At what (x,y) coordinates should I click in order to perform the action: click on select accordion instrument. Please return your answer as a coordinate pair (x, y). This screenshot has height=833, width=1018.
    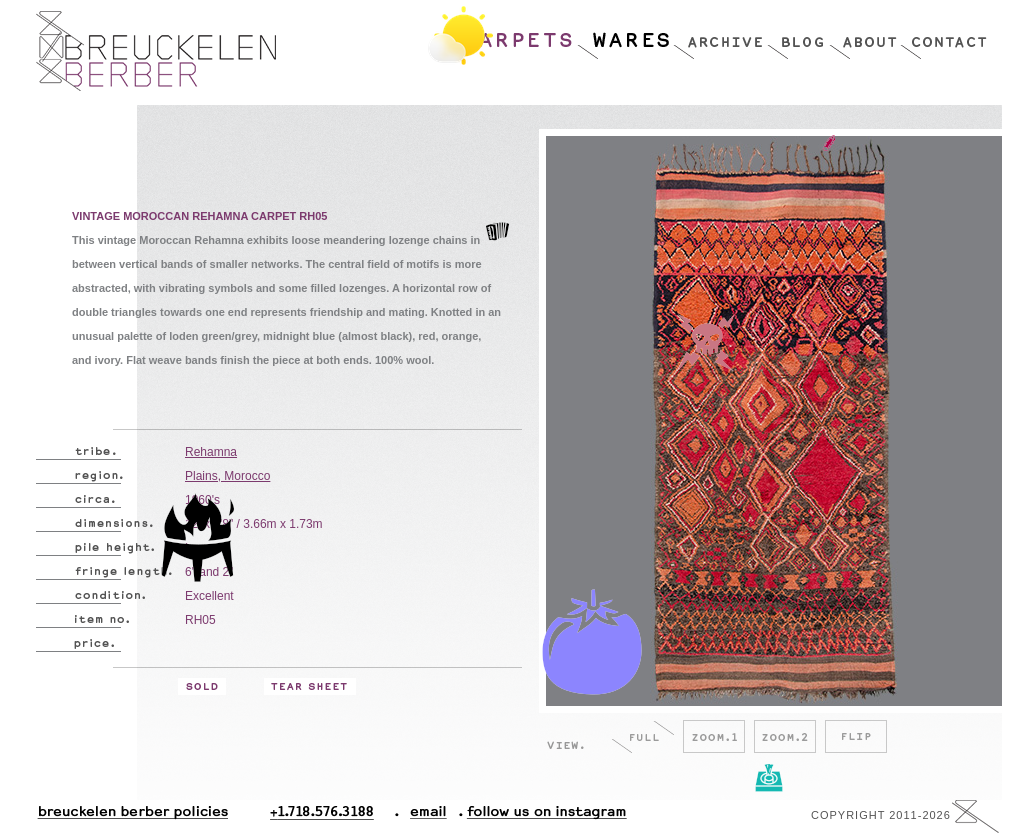
    Looking at the image, I should click on (497, 230).